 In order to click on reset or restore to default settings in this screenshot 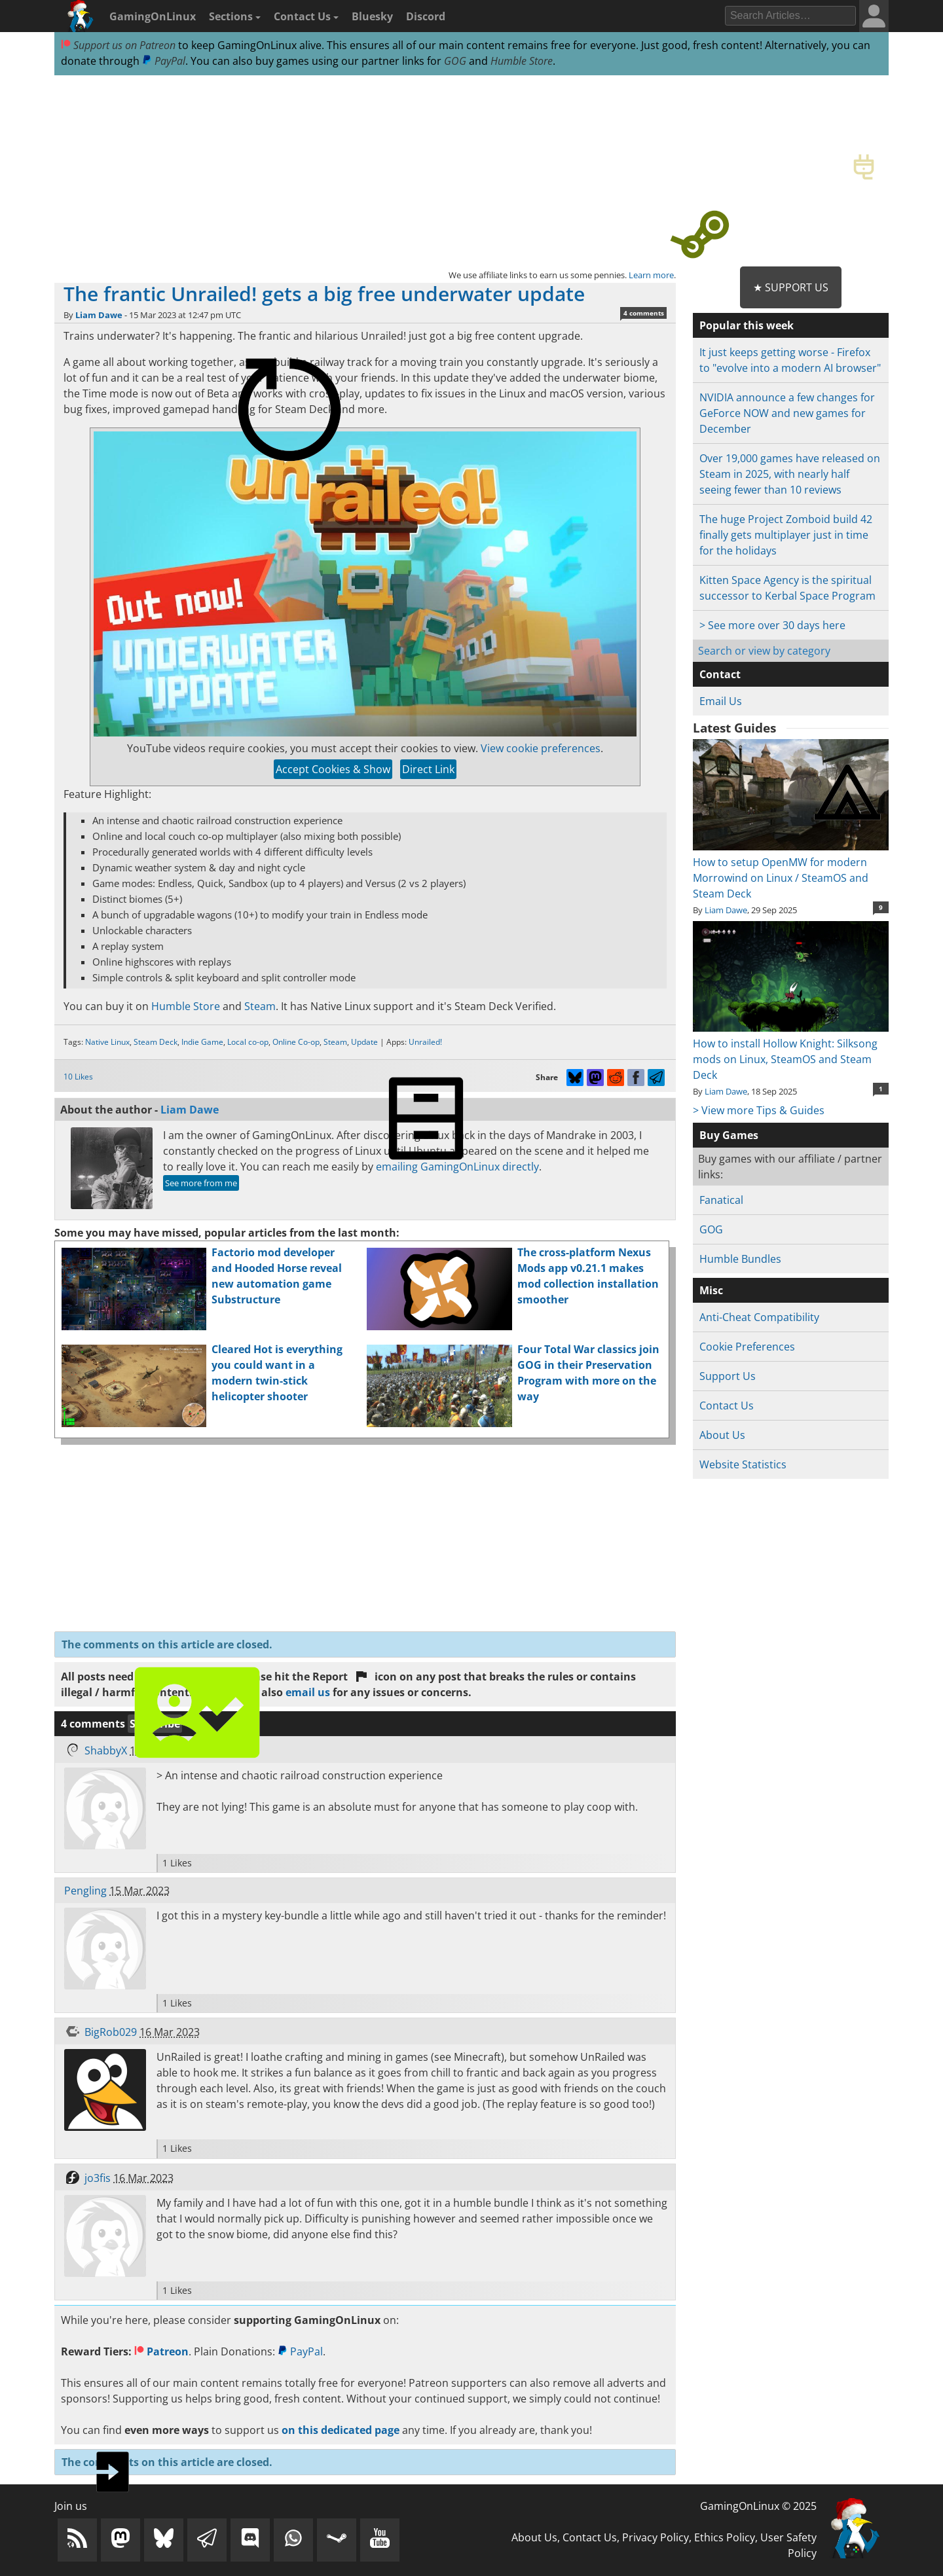, I will do `click(289, 410)`.